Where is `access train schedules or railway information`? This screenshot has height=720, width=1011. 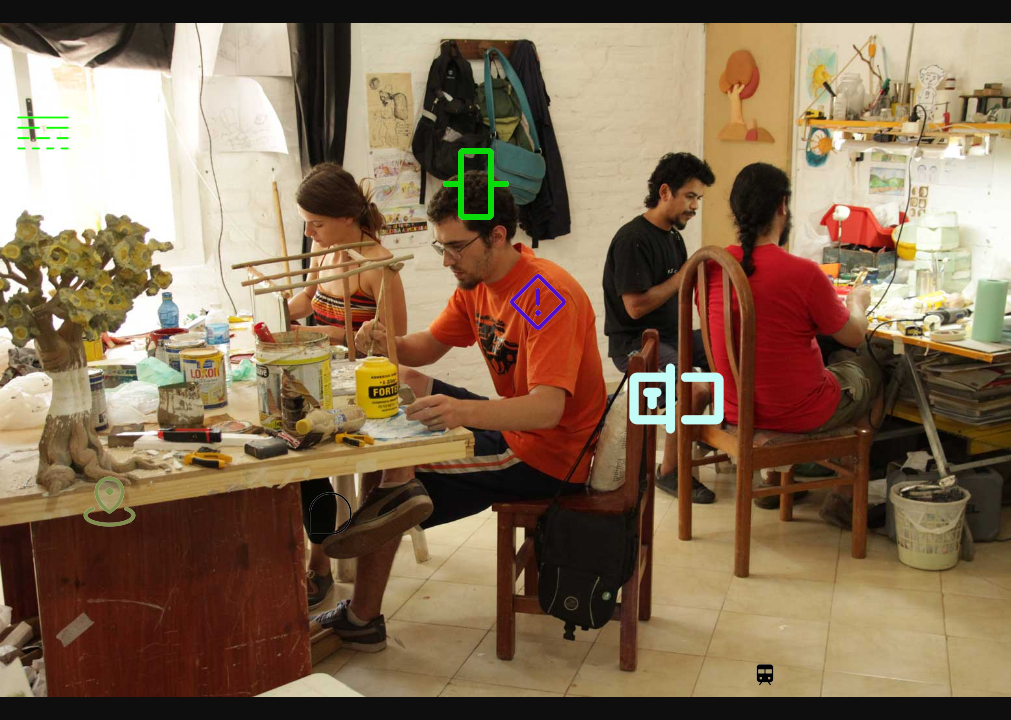 access train schedules or railway information is located at coordinates (765, 674).